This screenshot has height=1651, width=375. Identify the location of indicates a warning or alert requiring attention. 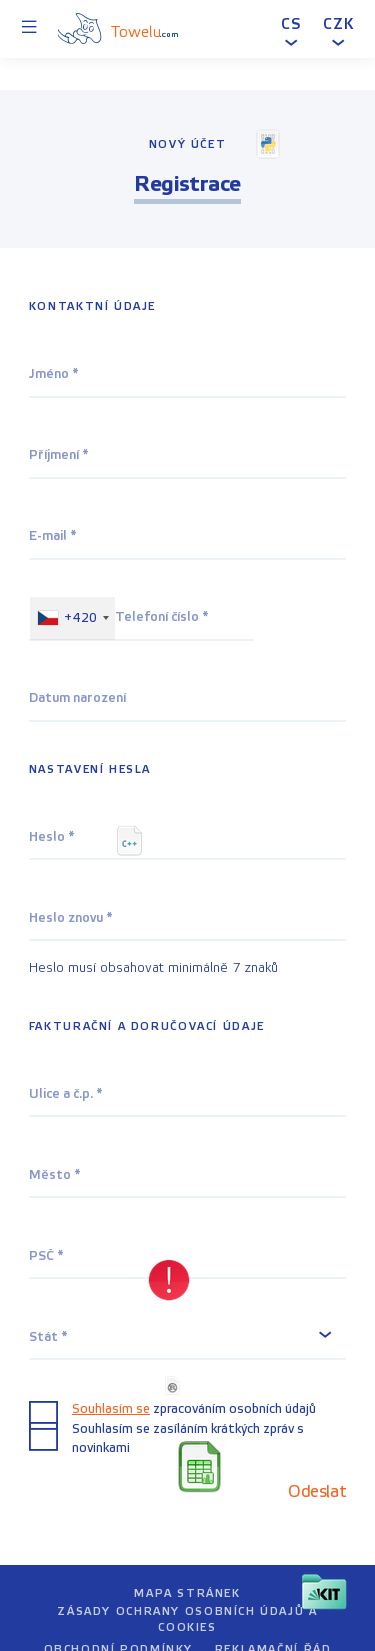
(169, 1280).